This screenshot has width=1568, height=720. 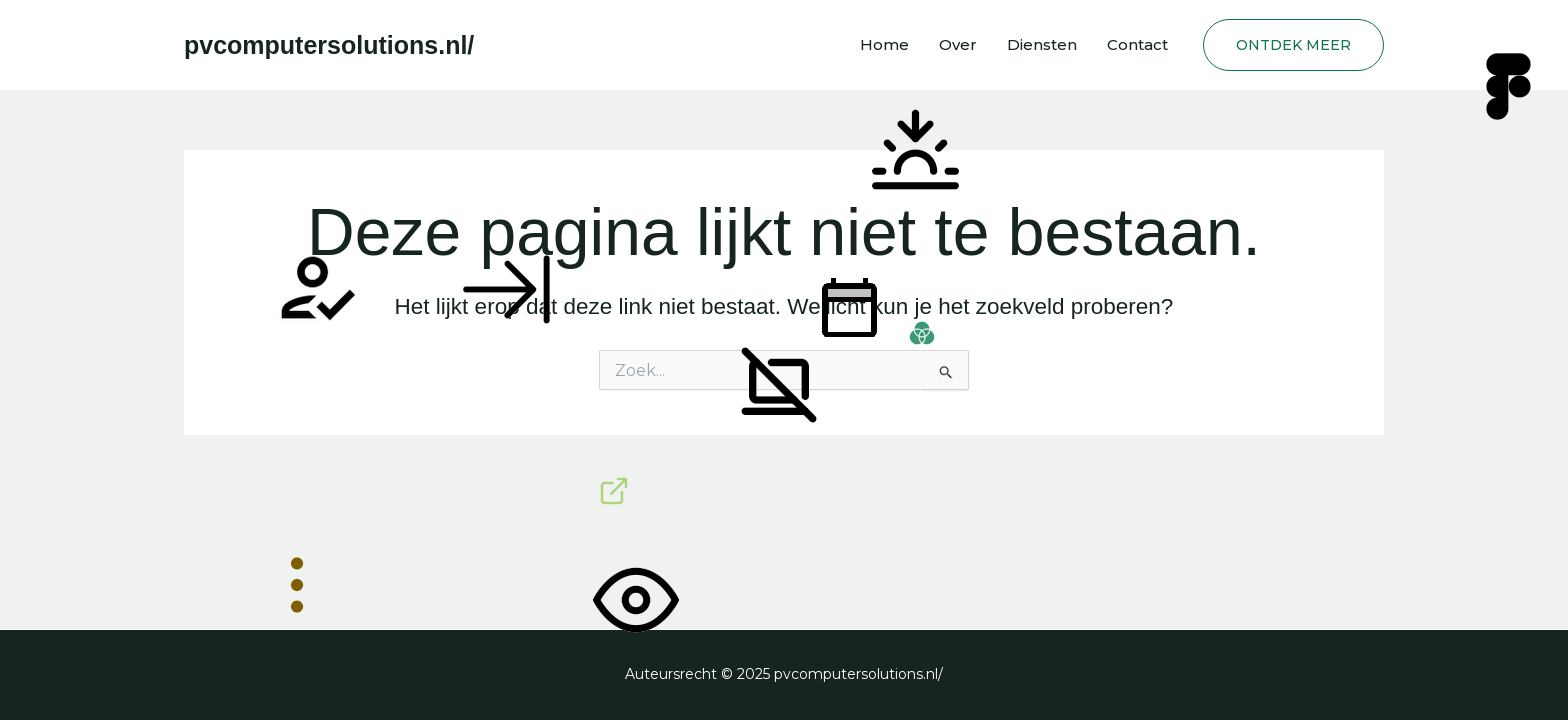 What do you see at coordinates (636, 600) in the screenshot?
I see `view or preview content` at bounding box center [636, 600].